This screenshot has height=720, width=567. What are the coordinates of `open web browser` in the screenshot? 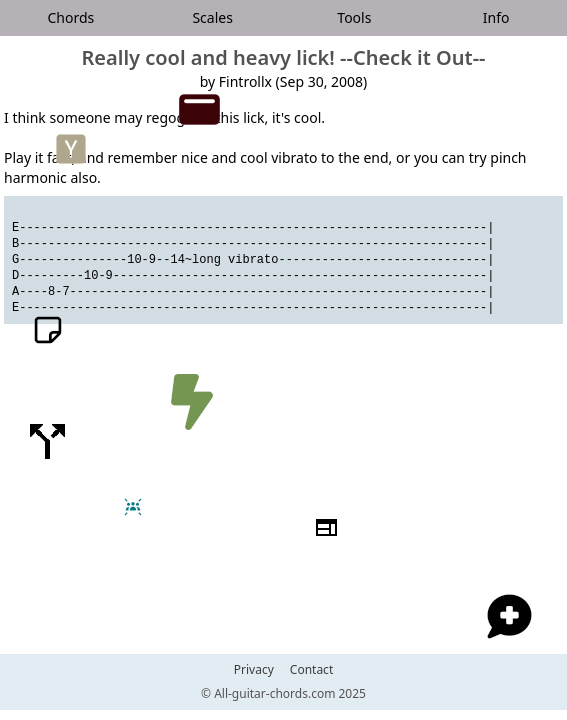 It's located at (326, 527).